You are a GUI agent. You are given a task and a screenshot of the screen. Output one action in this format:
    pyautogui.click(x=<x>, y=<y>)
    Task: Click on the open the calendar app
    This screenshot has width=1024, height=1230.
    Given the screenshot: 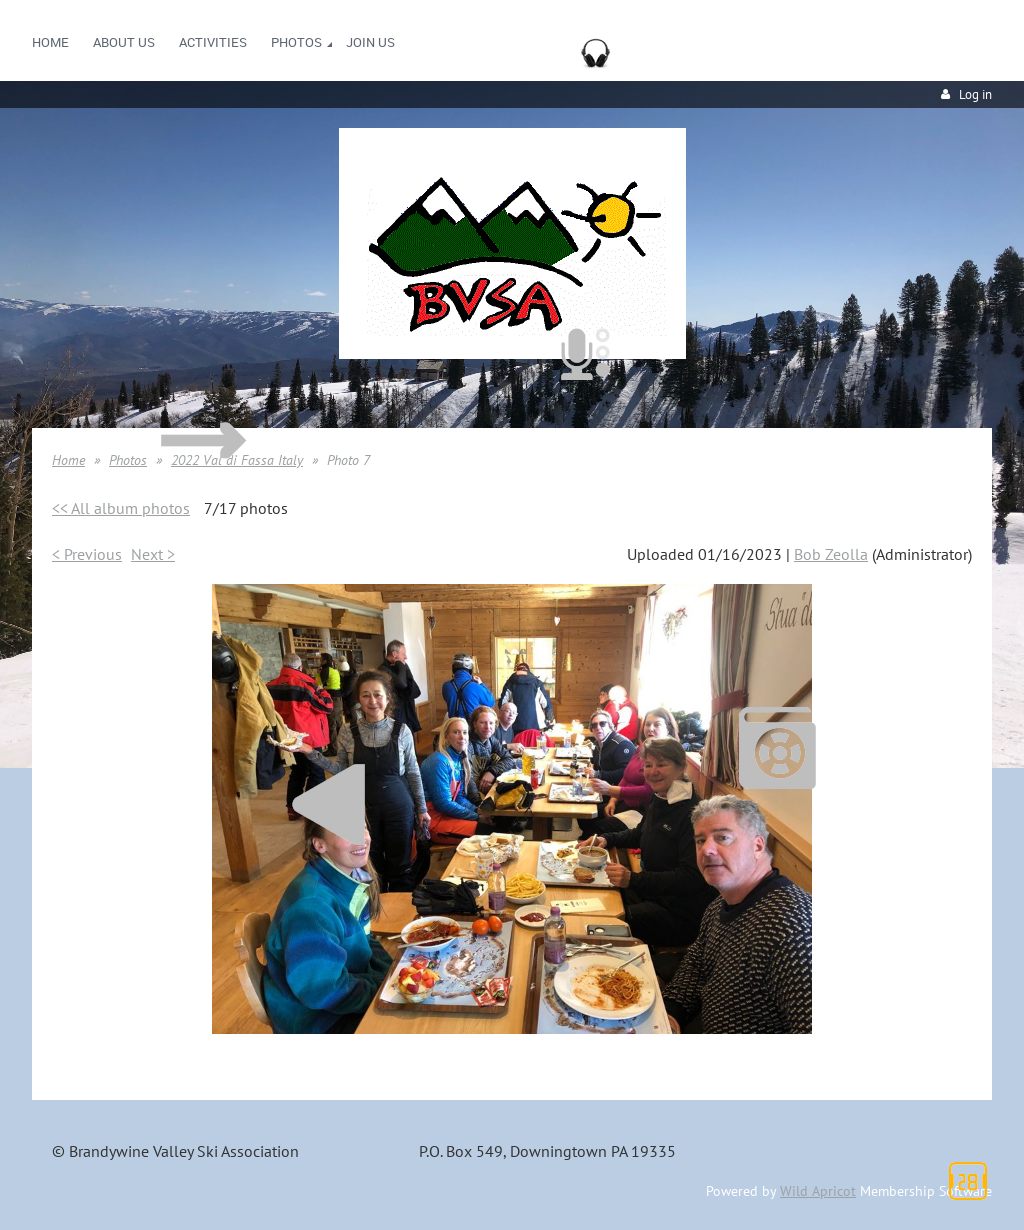 What is the action you would take?
    pyautogui.click(x=968, y=1181)
    